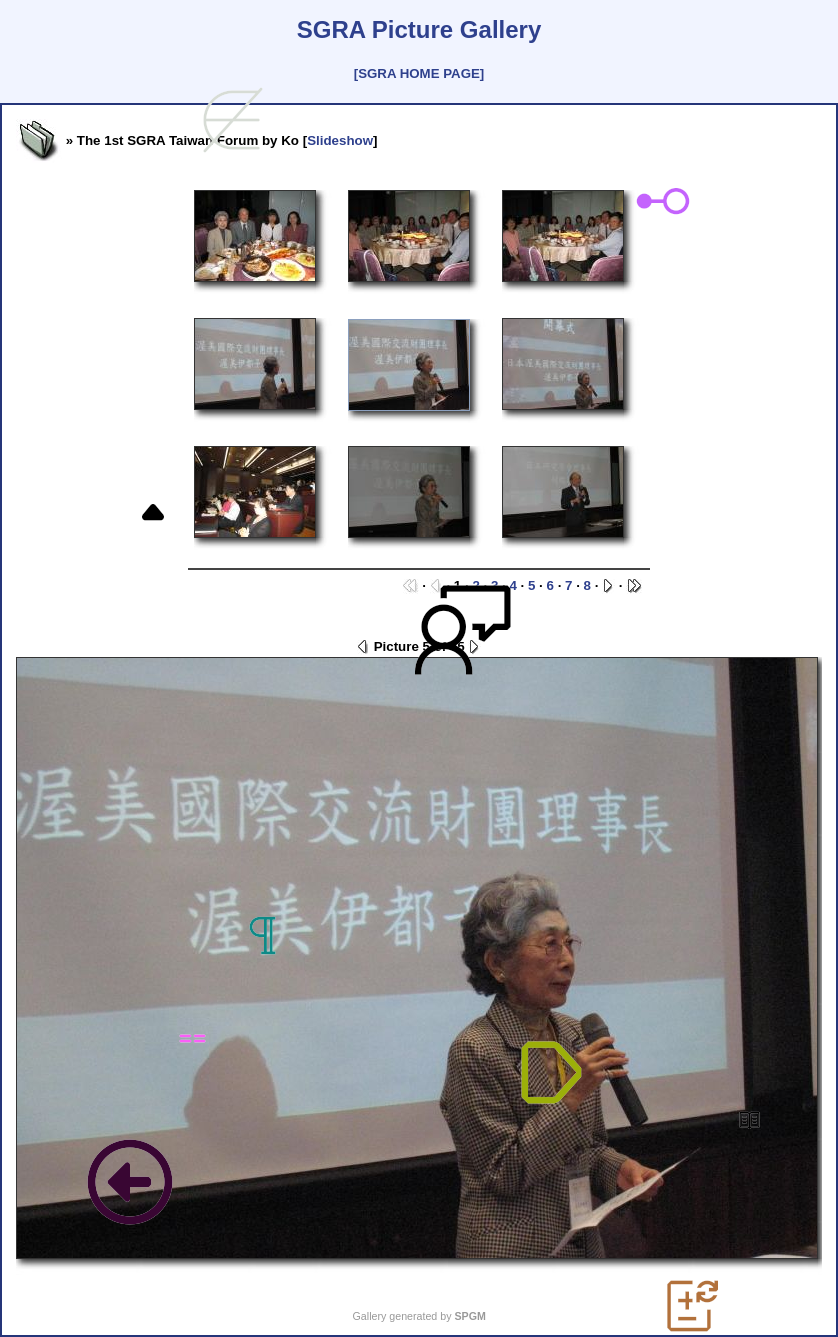  Describe the element at coordinates (547, 1072) in the screenshot. I see `indicates the current line in debug mode` at that location.